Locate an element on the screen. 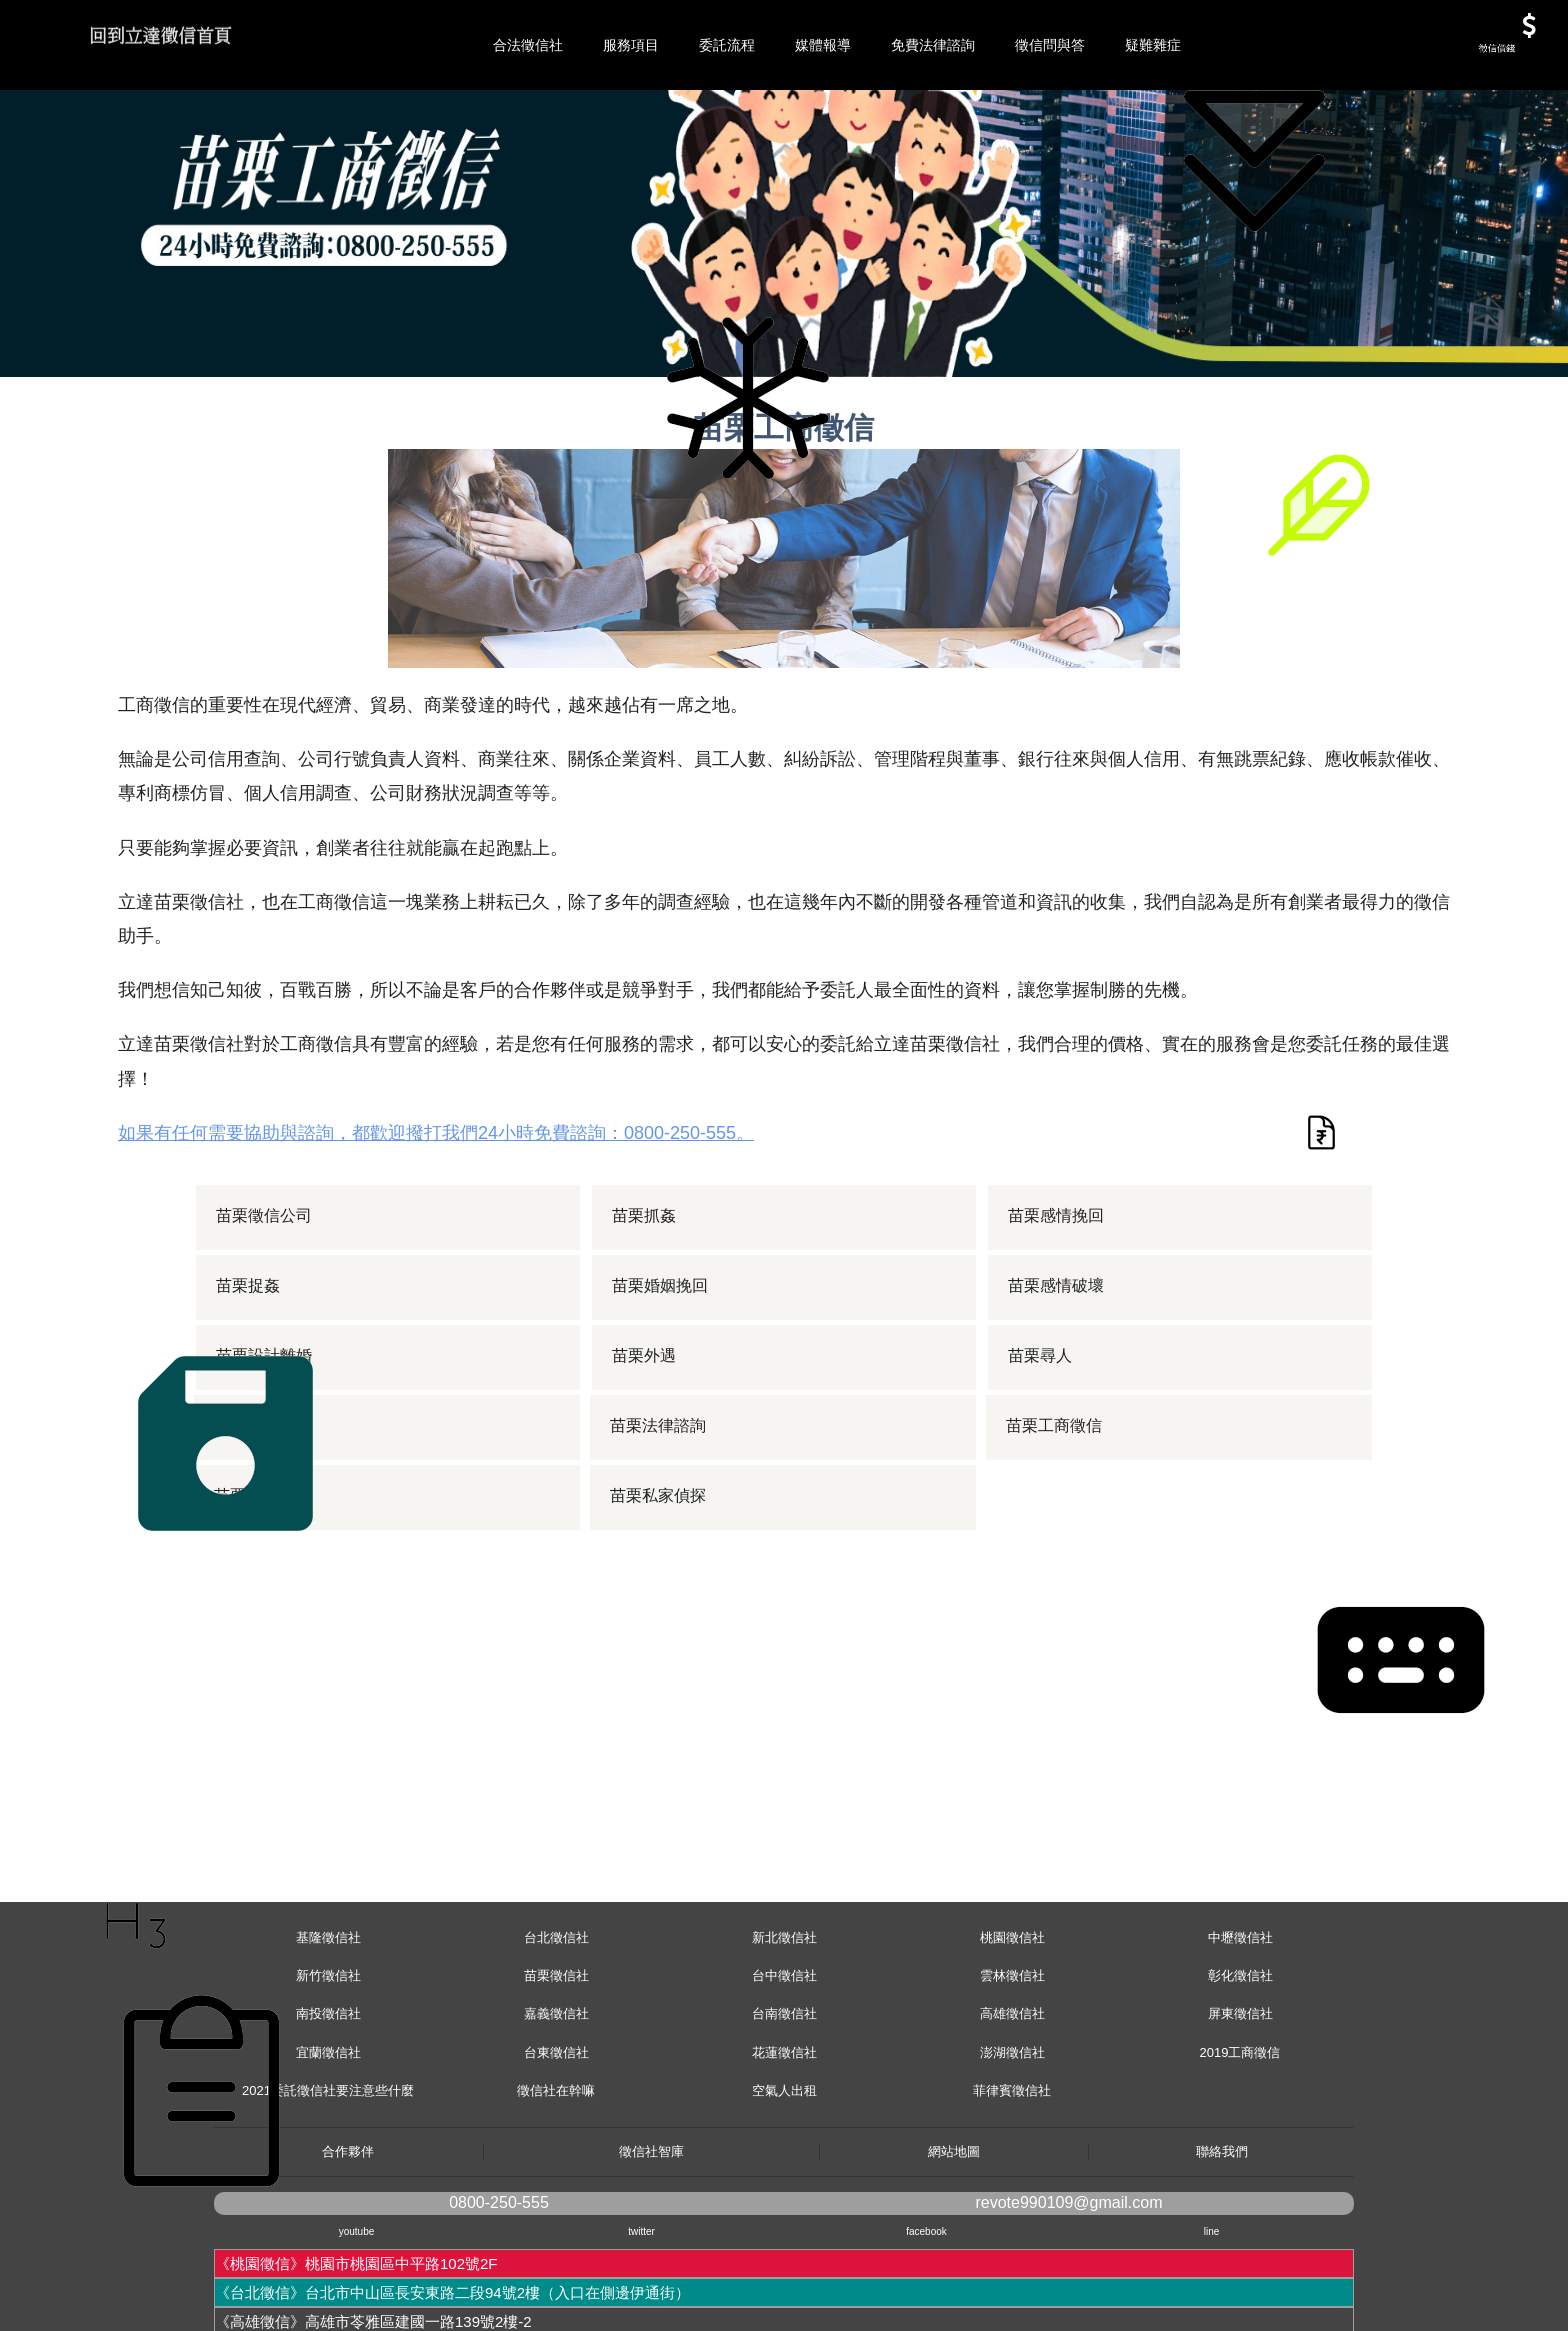 The height and width of the screenshot is (2331, 1568). compose a new message or note is located at coordinates (1317, 507).